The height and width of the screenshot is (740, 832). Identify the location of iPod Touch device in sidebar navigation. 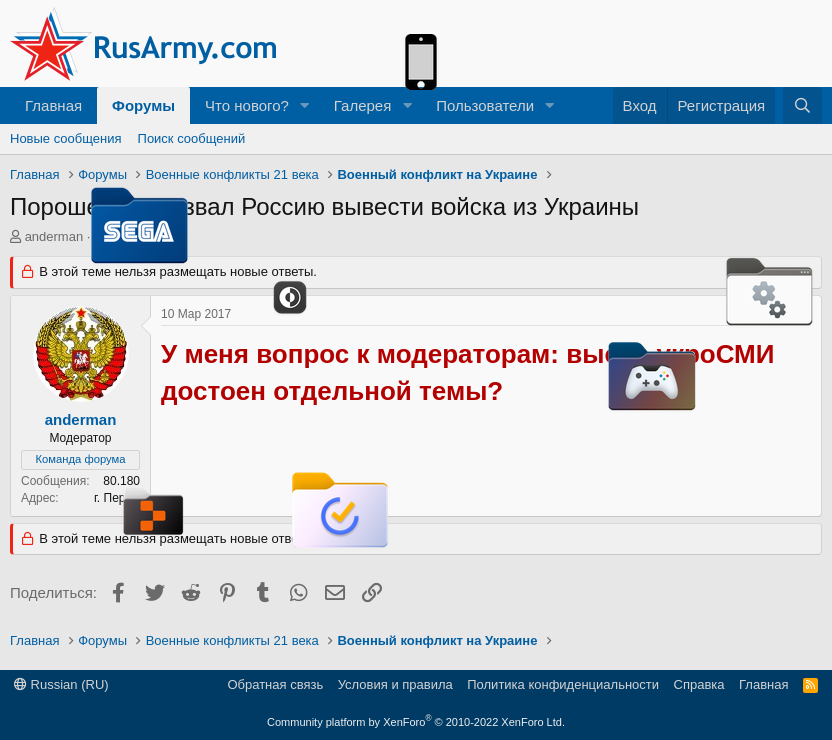
(421, 62).